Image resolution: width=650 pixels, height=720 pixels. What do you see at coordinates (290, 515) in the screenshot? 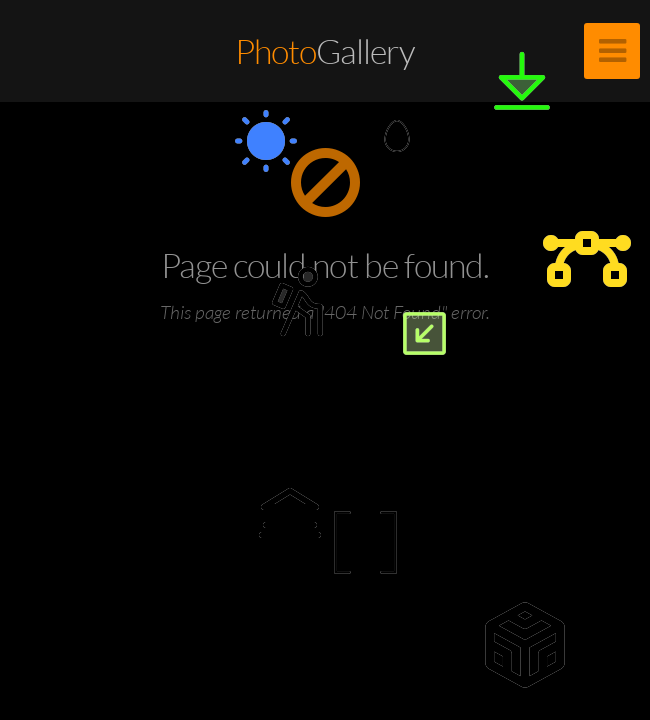
I see `access banking or financial services` at bounding box center [290, 515].